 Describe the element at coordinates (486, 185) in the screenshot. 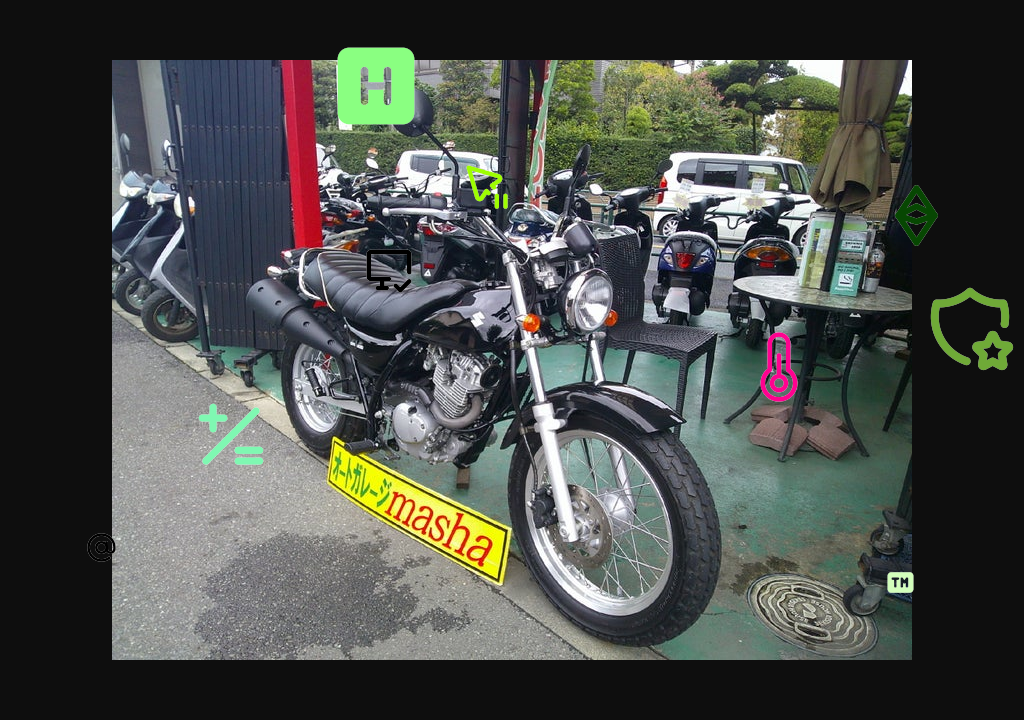

I see `pause cursor tracking or pointer activity` at that location.